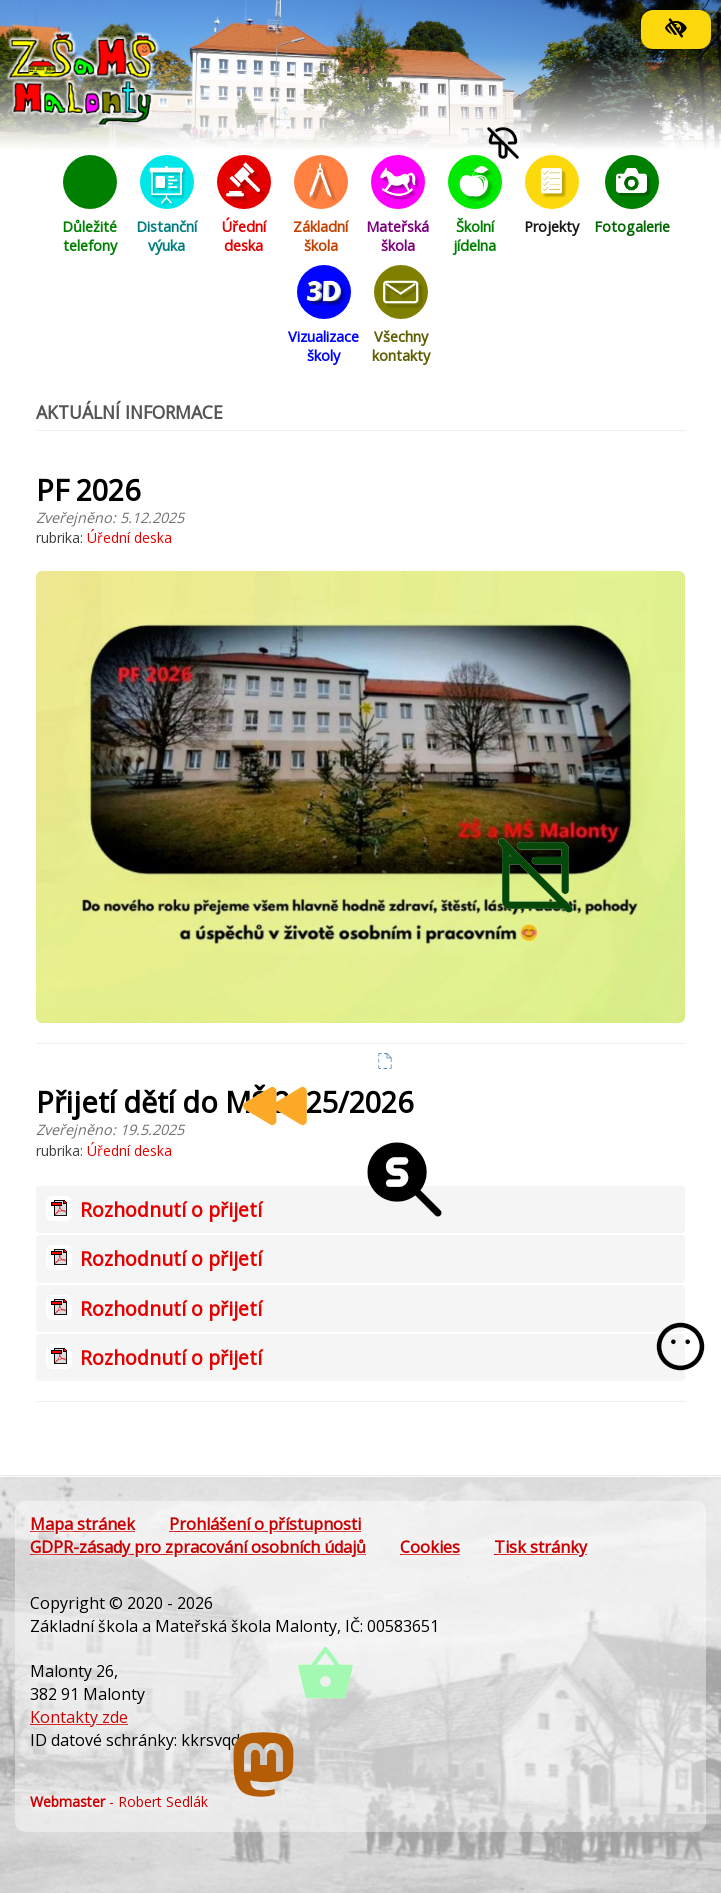 Image resolution: width=721 pixels, height=1893 pixels. Describe the element at coordinates (503, 143) in the screenshot. I see `indicates mushroom-free or no mushrooms` at that location.